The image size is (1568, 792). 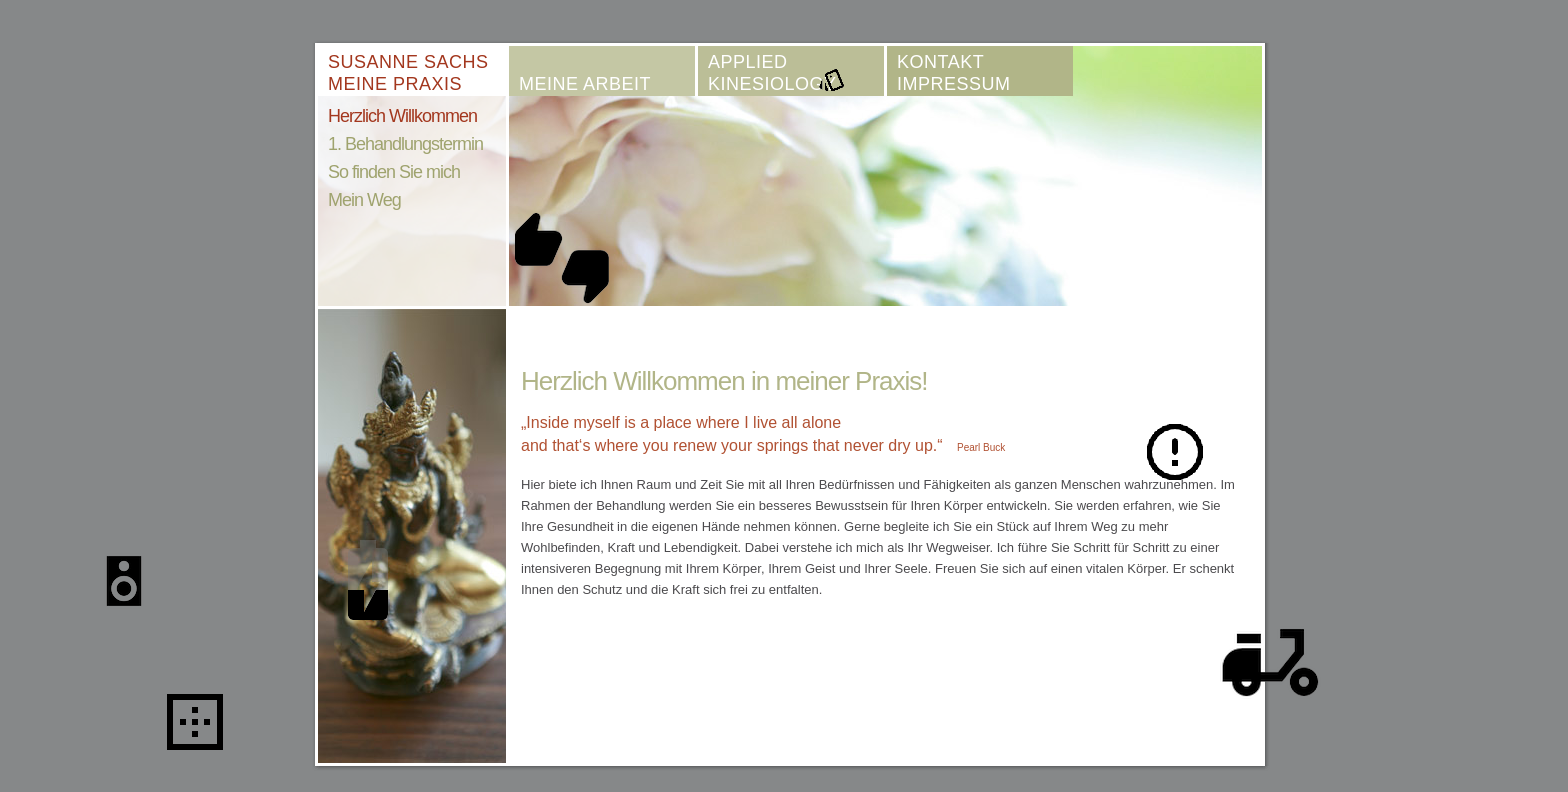 I want to click on adjust speaker or audio output settings, so click(x=124, y=581).